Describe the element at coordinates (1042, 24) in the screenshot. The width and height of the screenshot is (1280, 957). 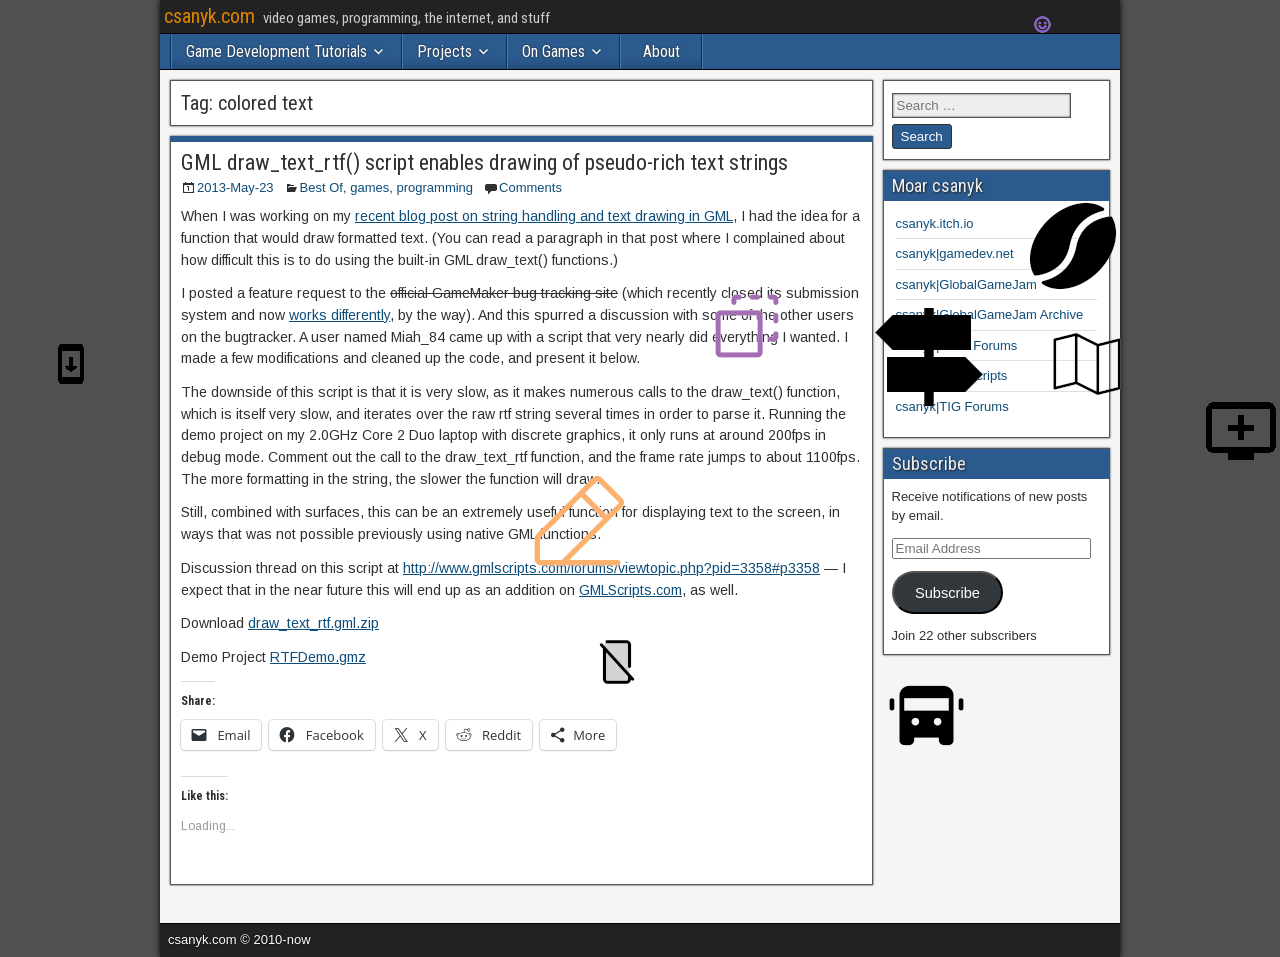
I see `add an emoji or reaction` at that location.